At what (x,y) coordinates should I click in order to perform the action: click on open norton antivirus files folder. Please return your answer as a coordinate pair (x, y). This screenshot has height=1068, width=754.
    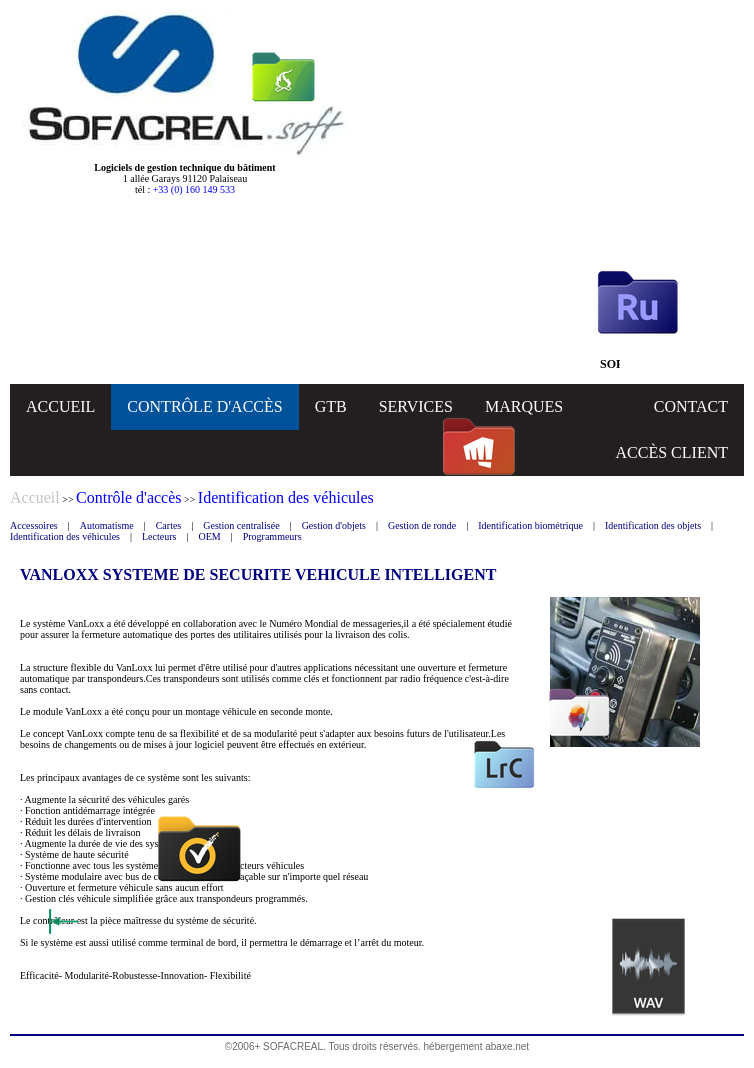
    Looking at the image, I should click on (199, 851).